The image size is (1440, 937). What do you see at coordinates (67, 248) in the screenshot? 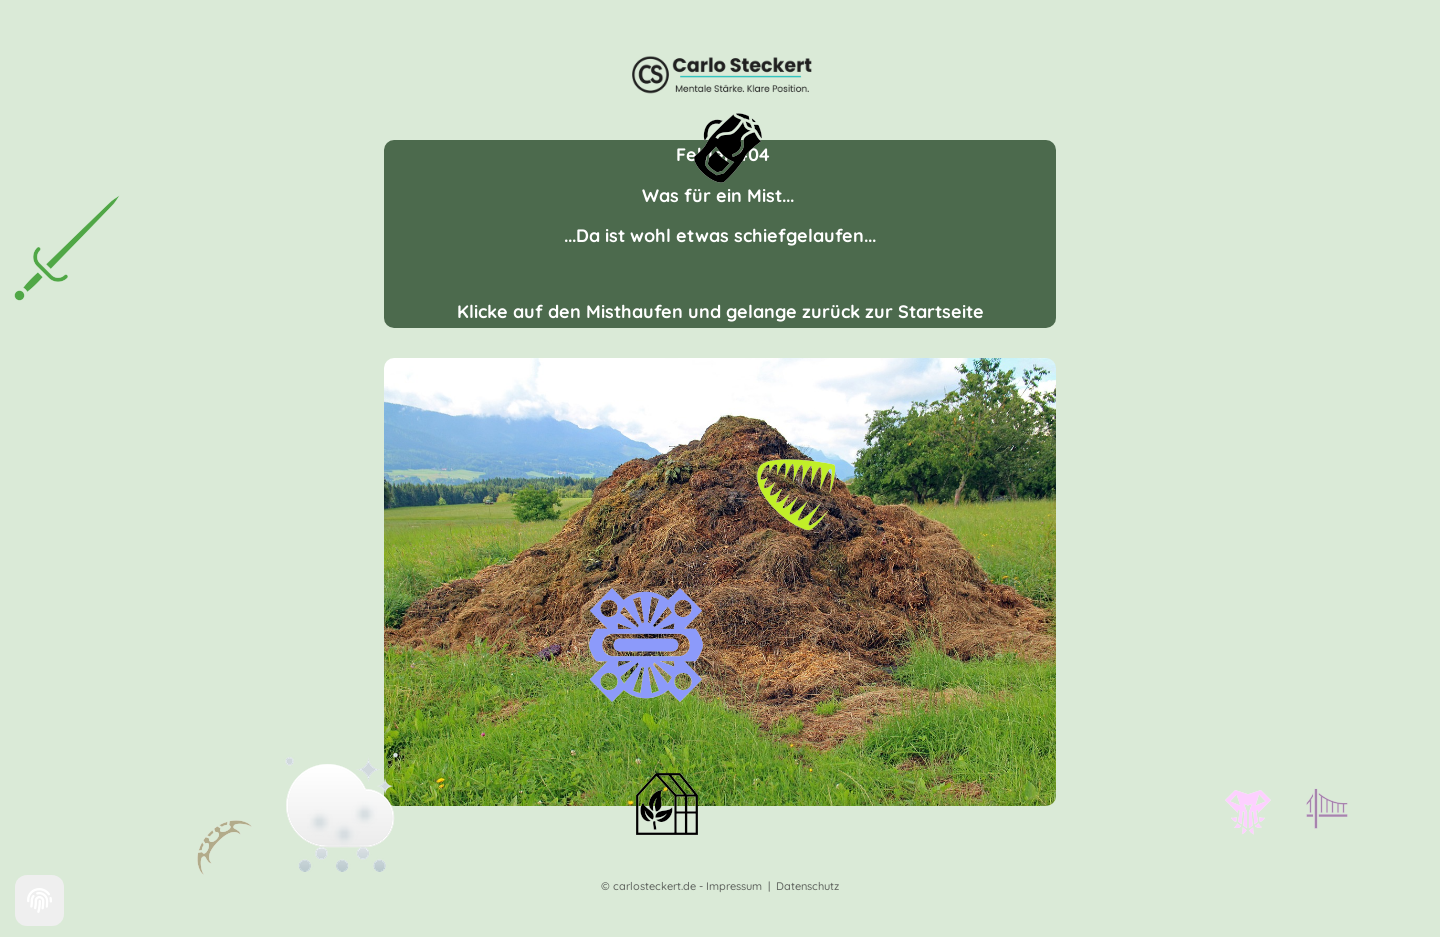
I see `equip a stiletto or dagger weapon` at bounding box center [67, 248].